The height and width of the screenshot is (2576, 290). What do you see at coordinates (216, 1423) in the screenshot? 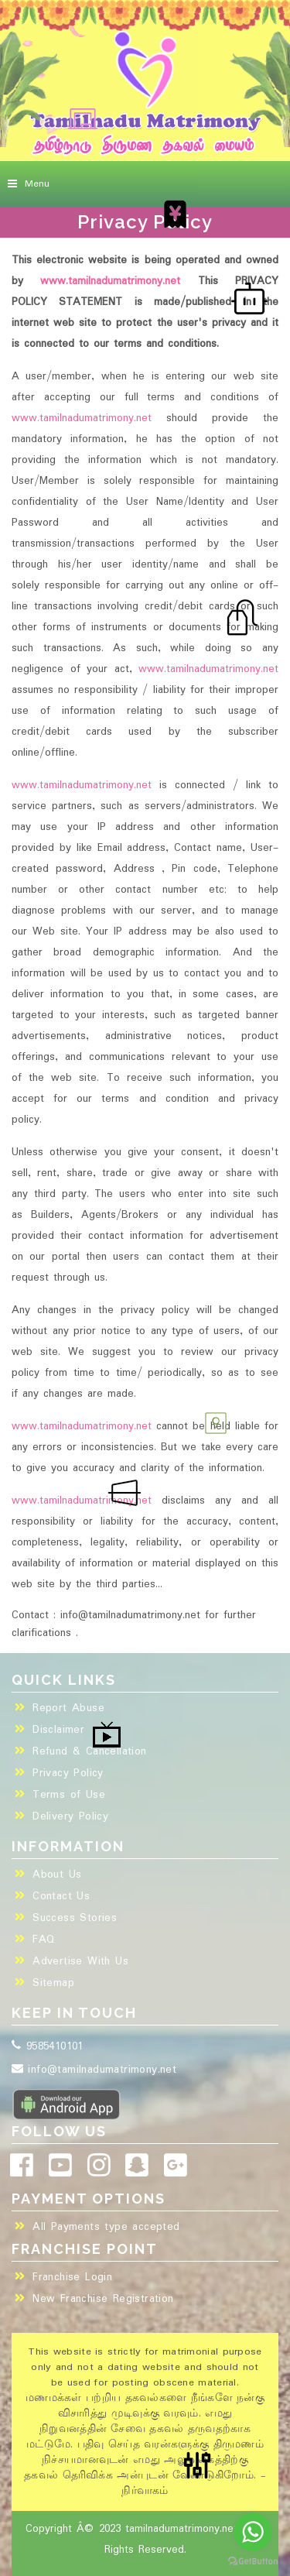
I see `select number nine from a numeric keypad` at bounding box center [216, 1423].